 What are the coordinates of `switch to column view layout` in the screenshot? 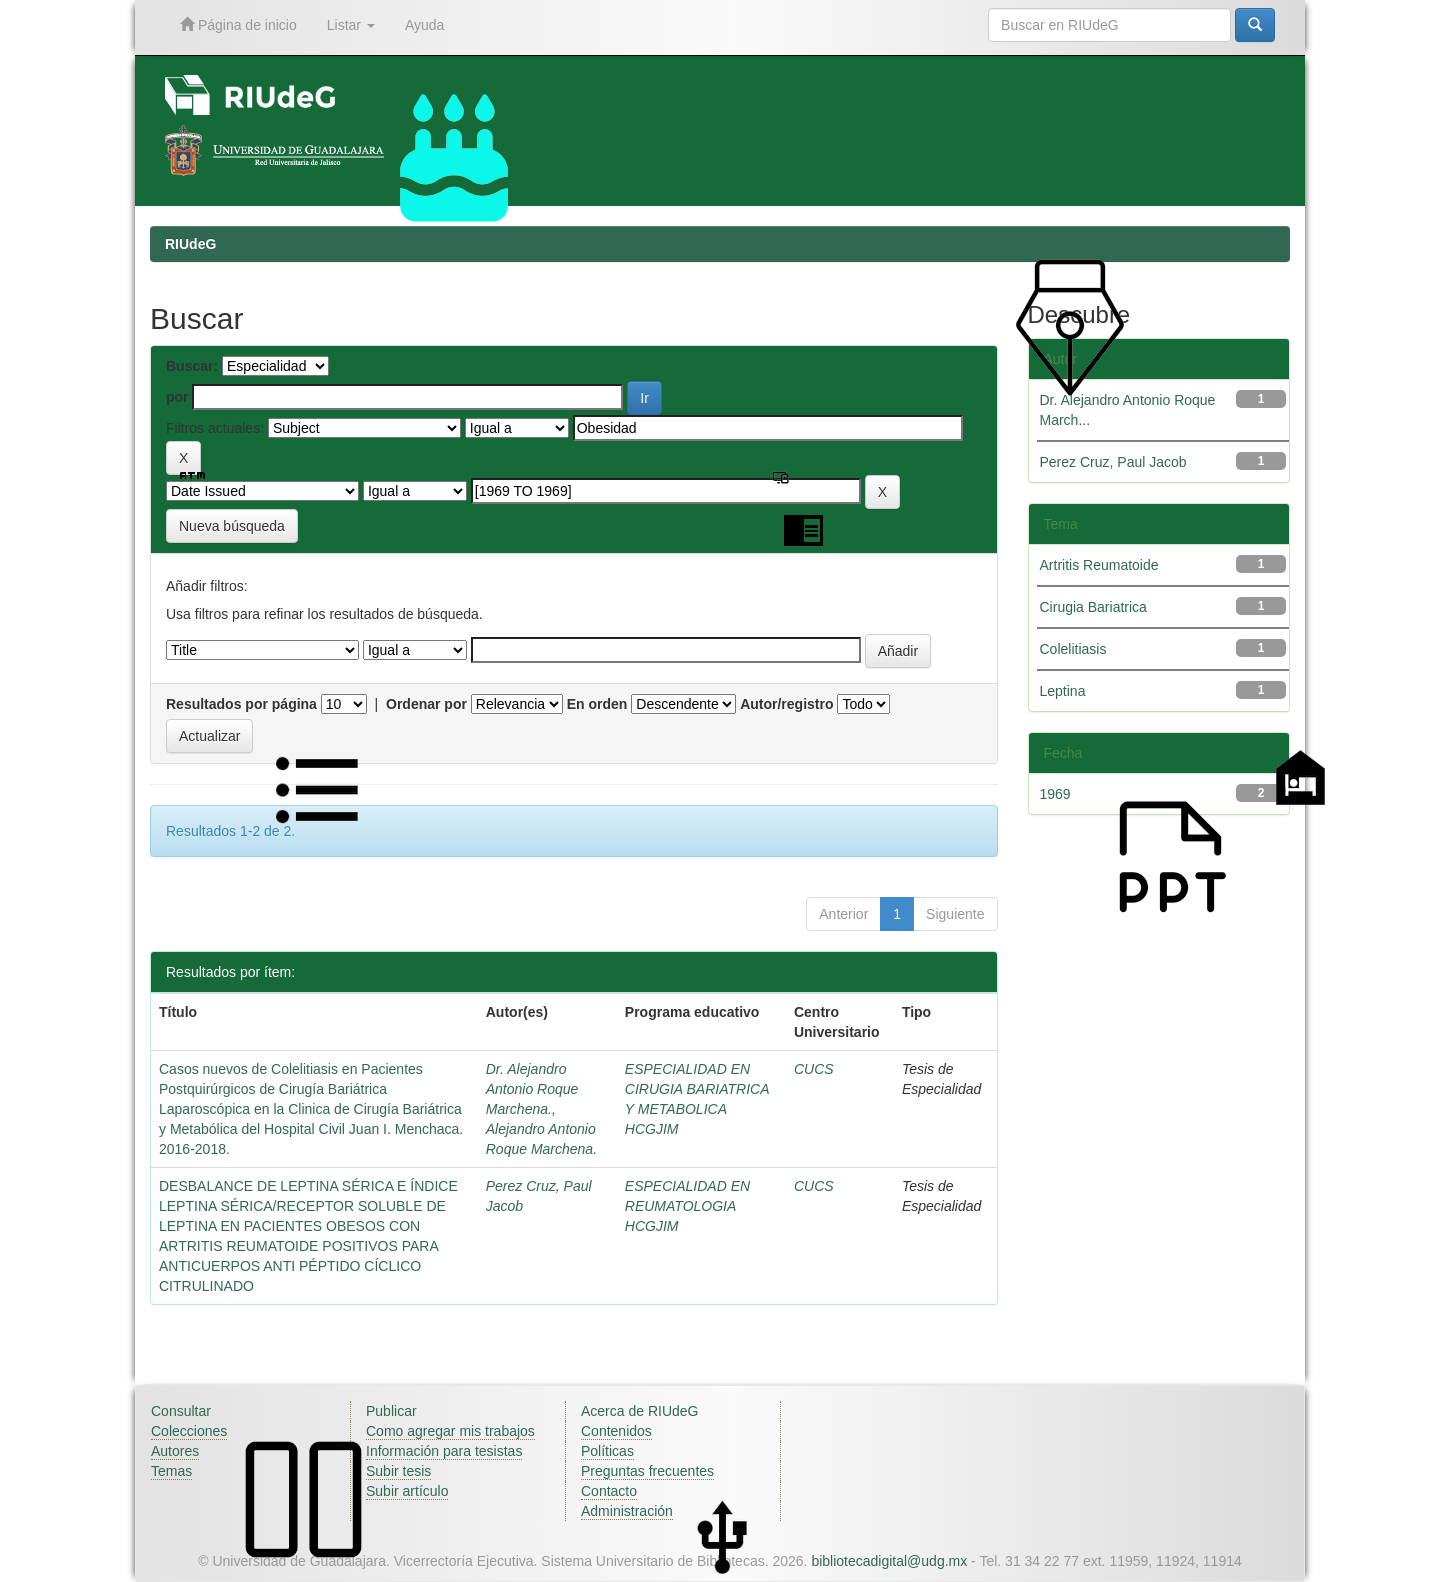 It's located at (303, 1499).